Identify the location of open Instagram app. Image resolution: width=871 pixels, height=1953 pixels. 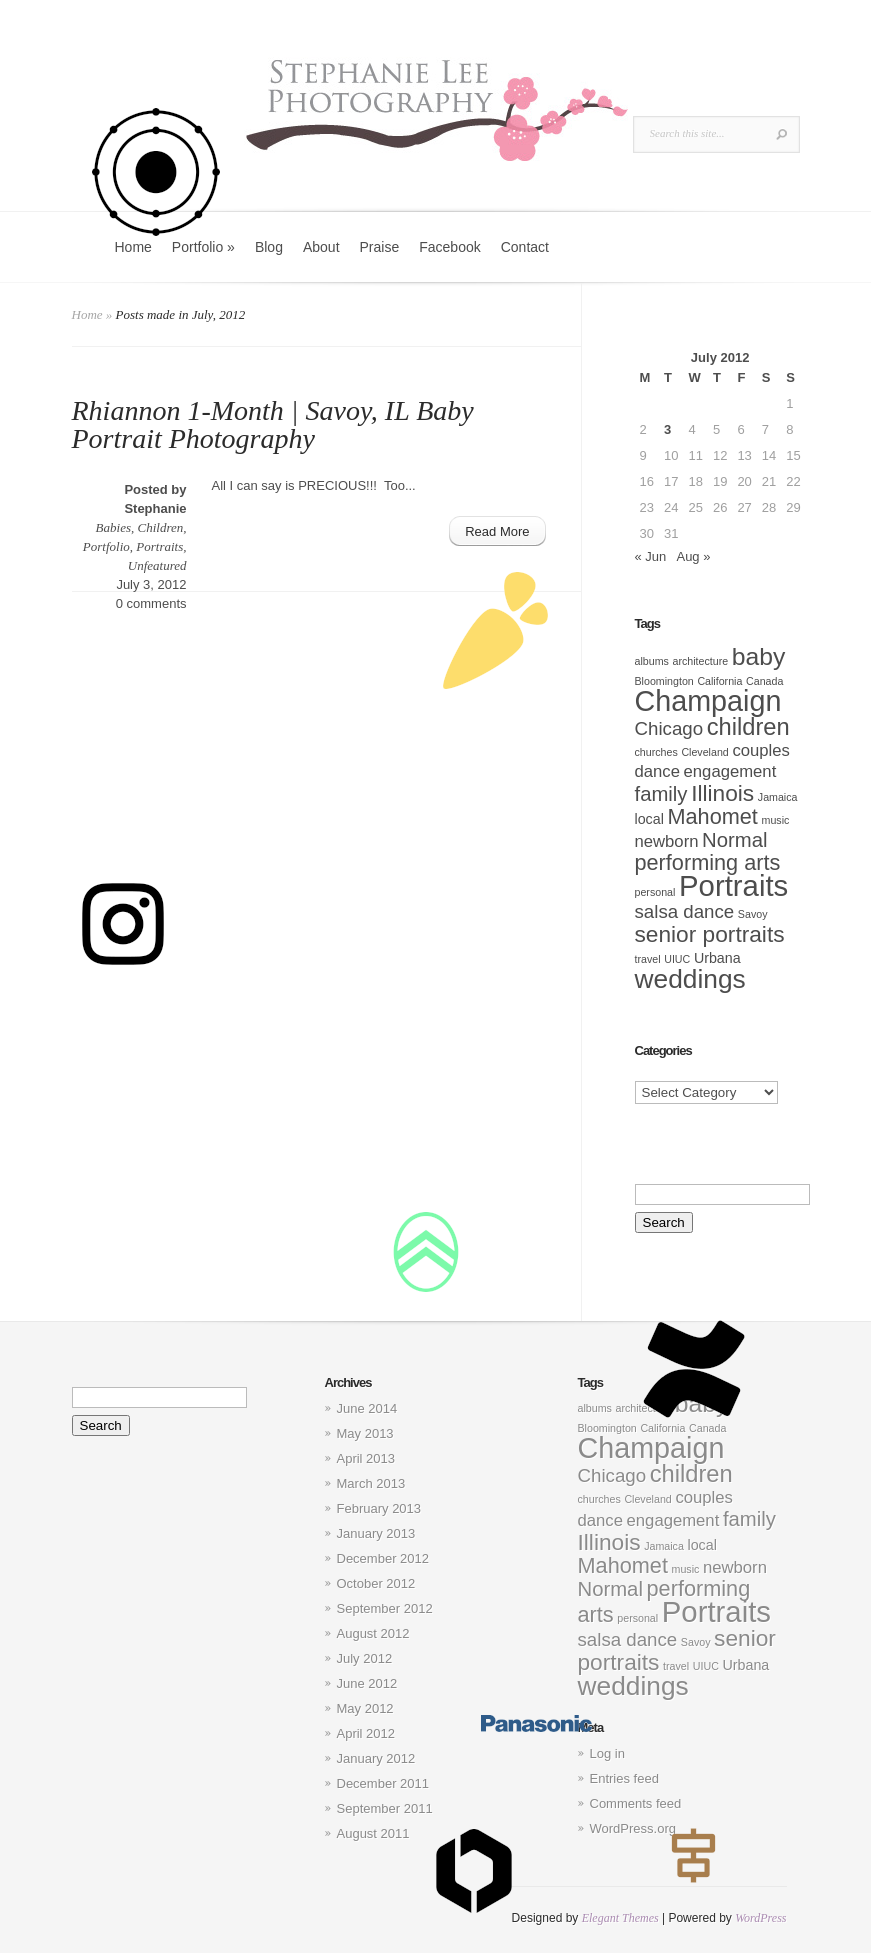
(123, 924).